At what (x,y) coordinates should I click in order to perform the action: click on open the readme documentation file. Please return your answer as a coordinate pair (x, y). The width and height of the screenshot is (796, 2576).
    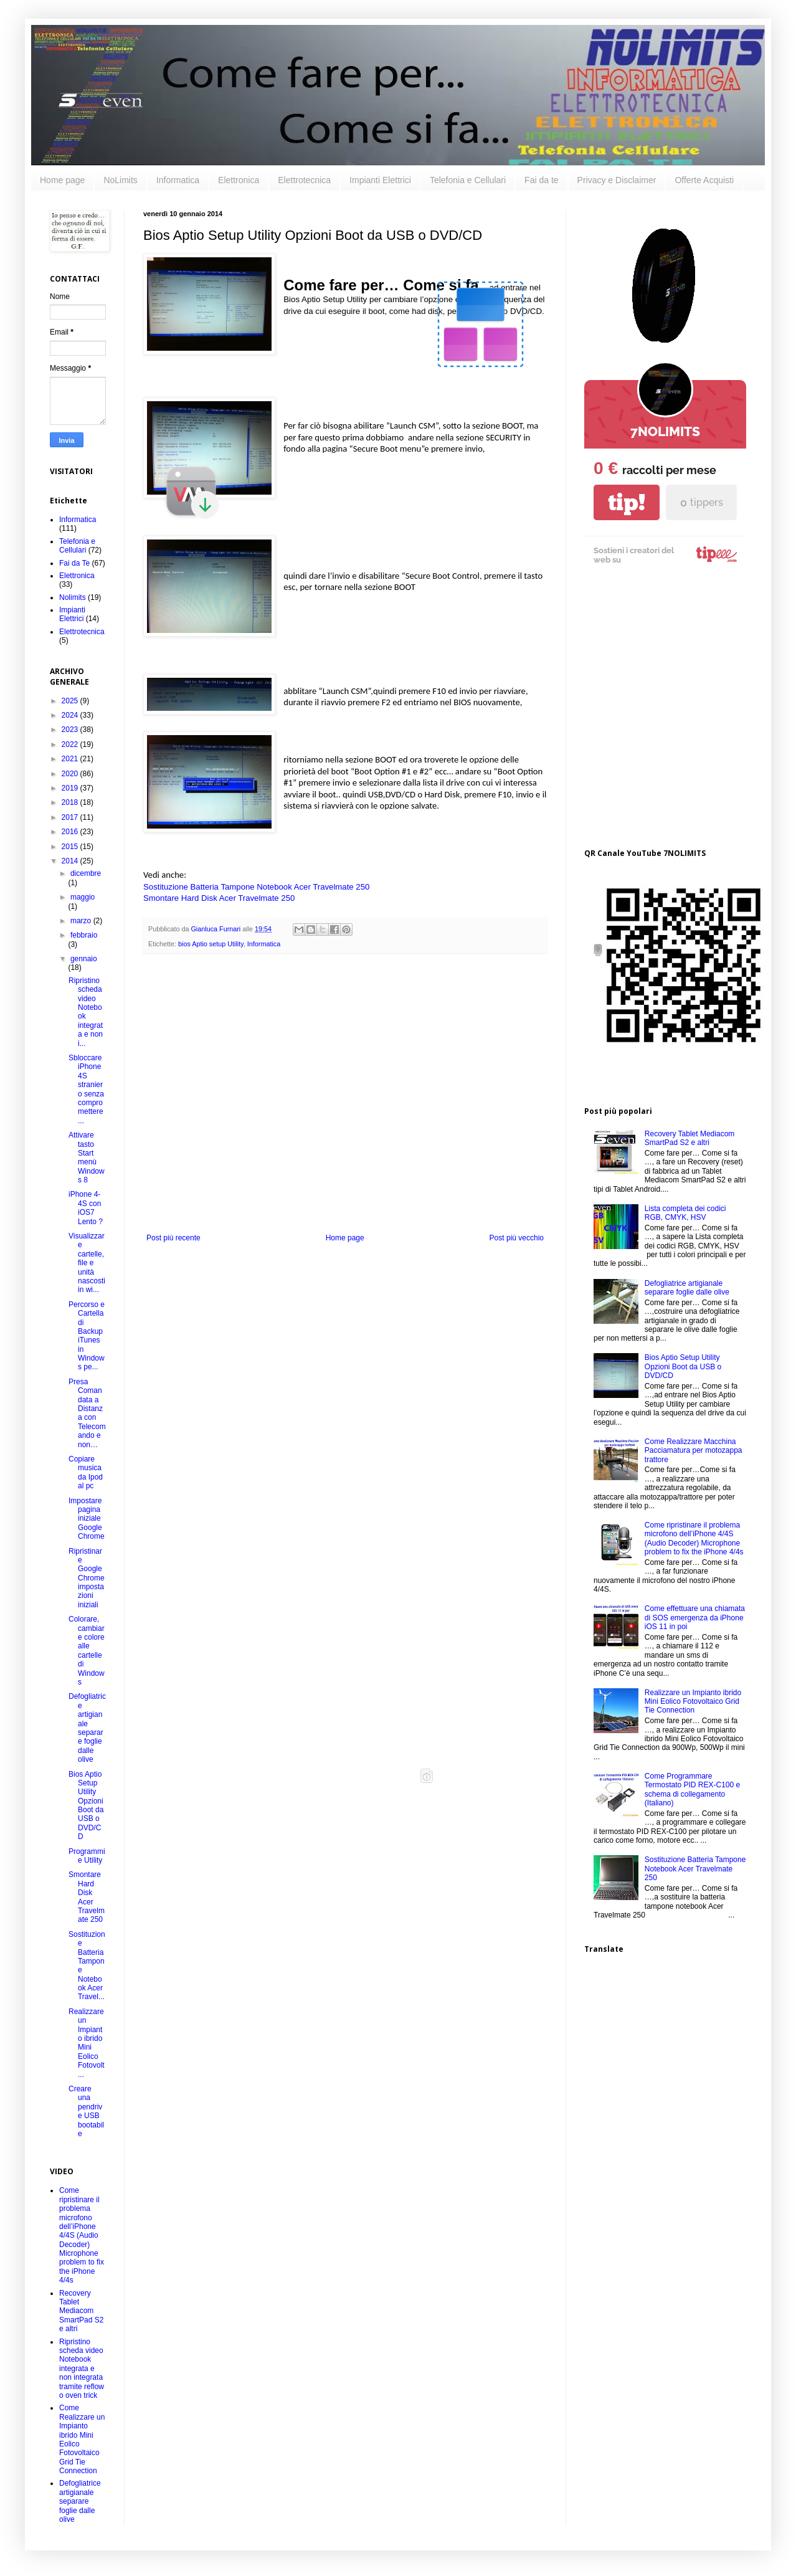
    Looking at the image, I should click on (427, 1775).